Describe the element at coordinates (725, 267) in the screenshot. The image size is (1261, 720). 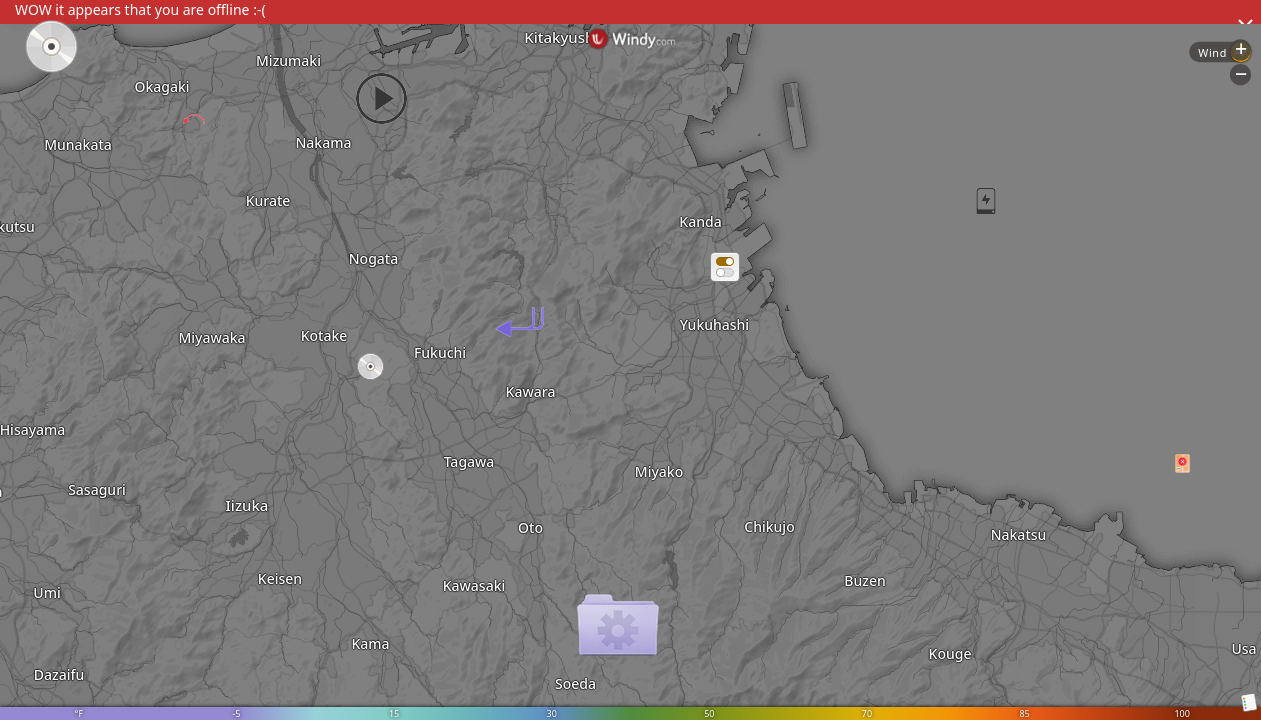
I see `open unity tweak tool settings` at that location.